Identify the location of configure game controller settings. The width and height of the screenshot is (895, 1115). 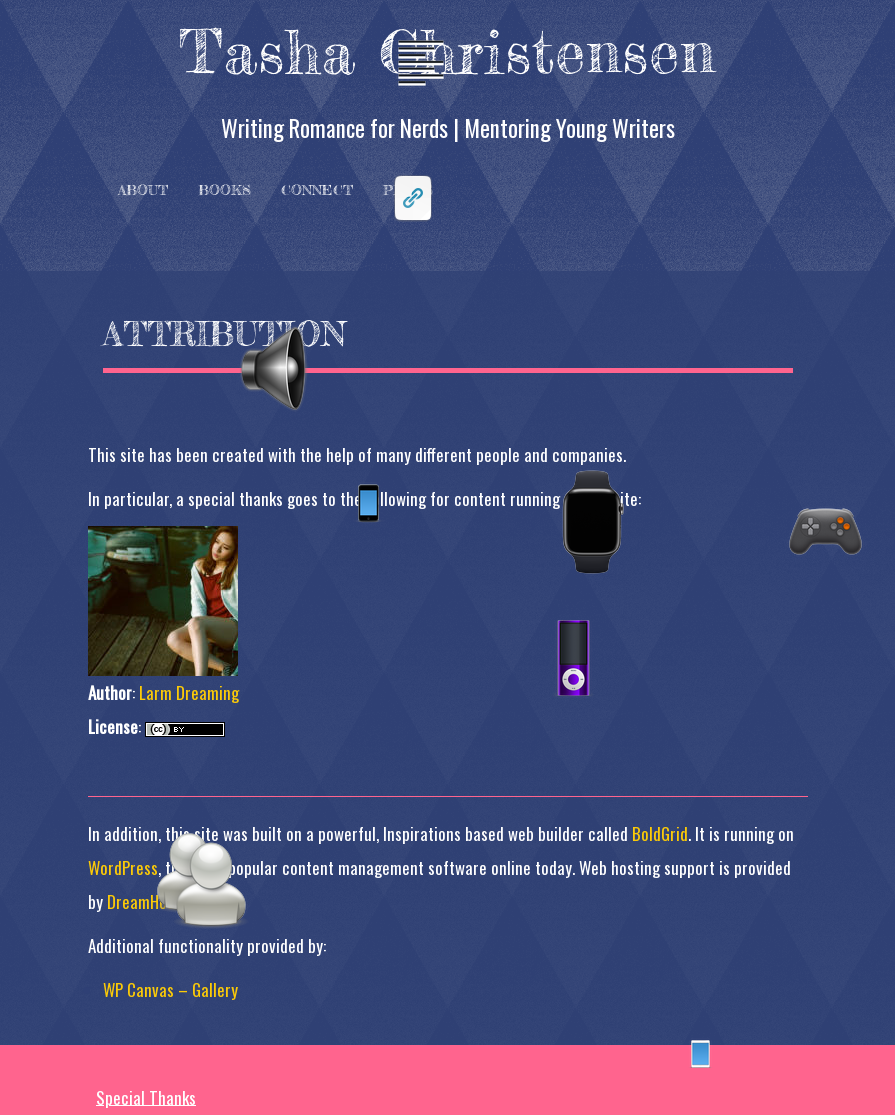
(825, 531).